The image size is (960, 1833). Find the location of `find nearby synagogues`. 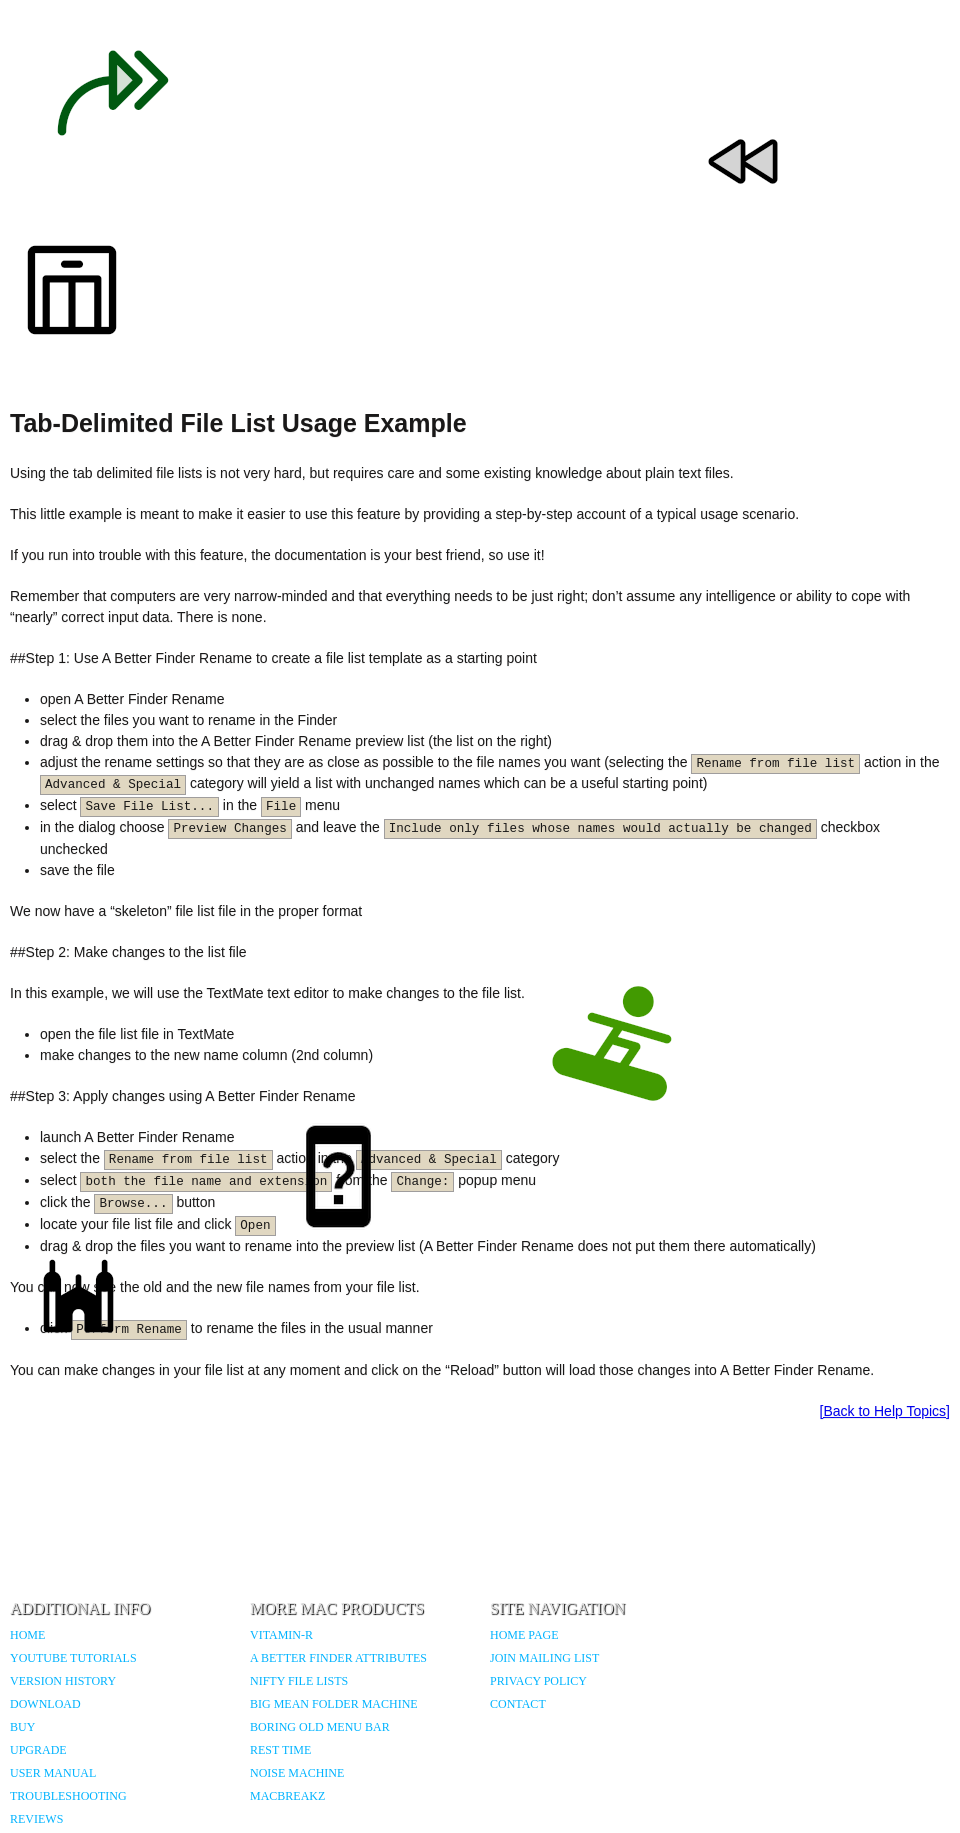

find nearby synagogues is located at coordinates (78, 1297).